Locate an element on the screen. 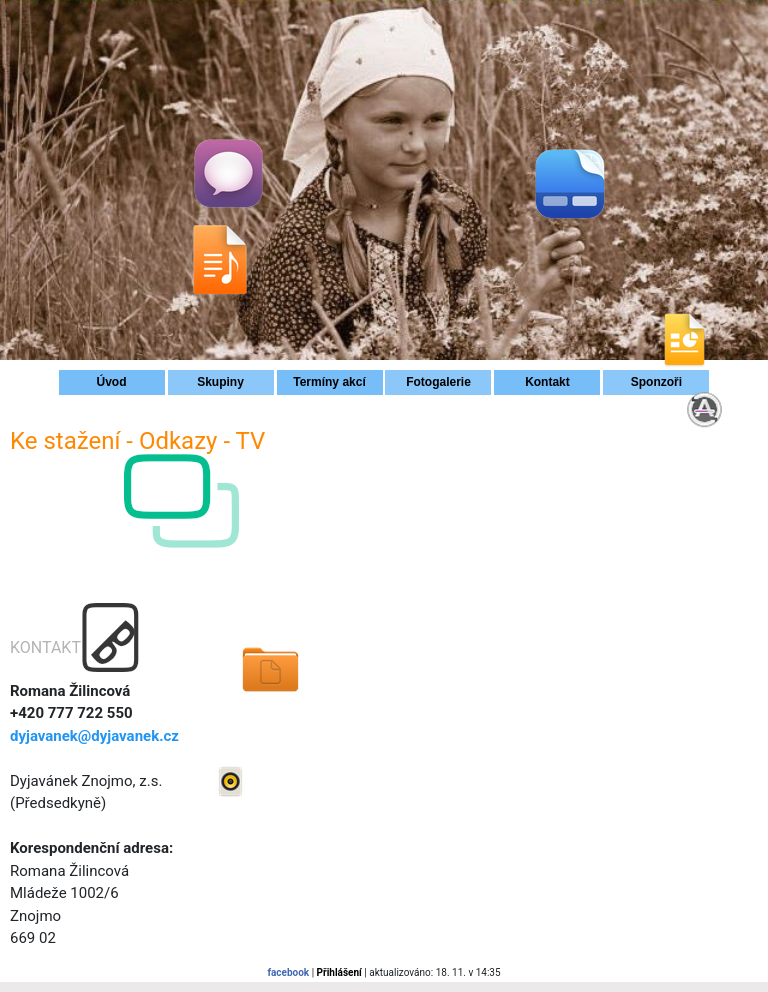 This screenshot has width=768, height=992. open pidgin instant messaging app is located at coordinates (228, 173).